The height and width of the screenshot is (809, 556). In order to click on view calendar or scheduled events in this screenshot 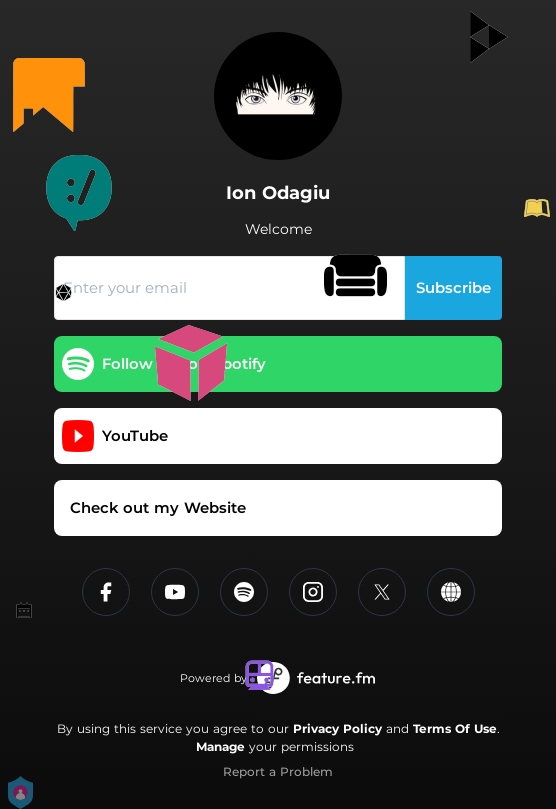, I will do `click(24, 611)`.